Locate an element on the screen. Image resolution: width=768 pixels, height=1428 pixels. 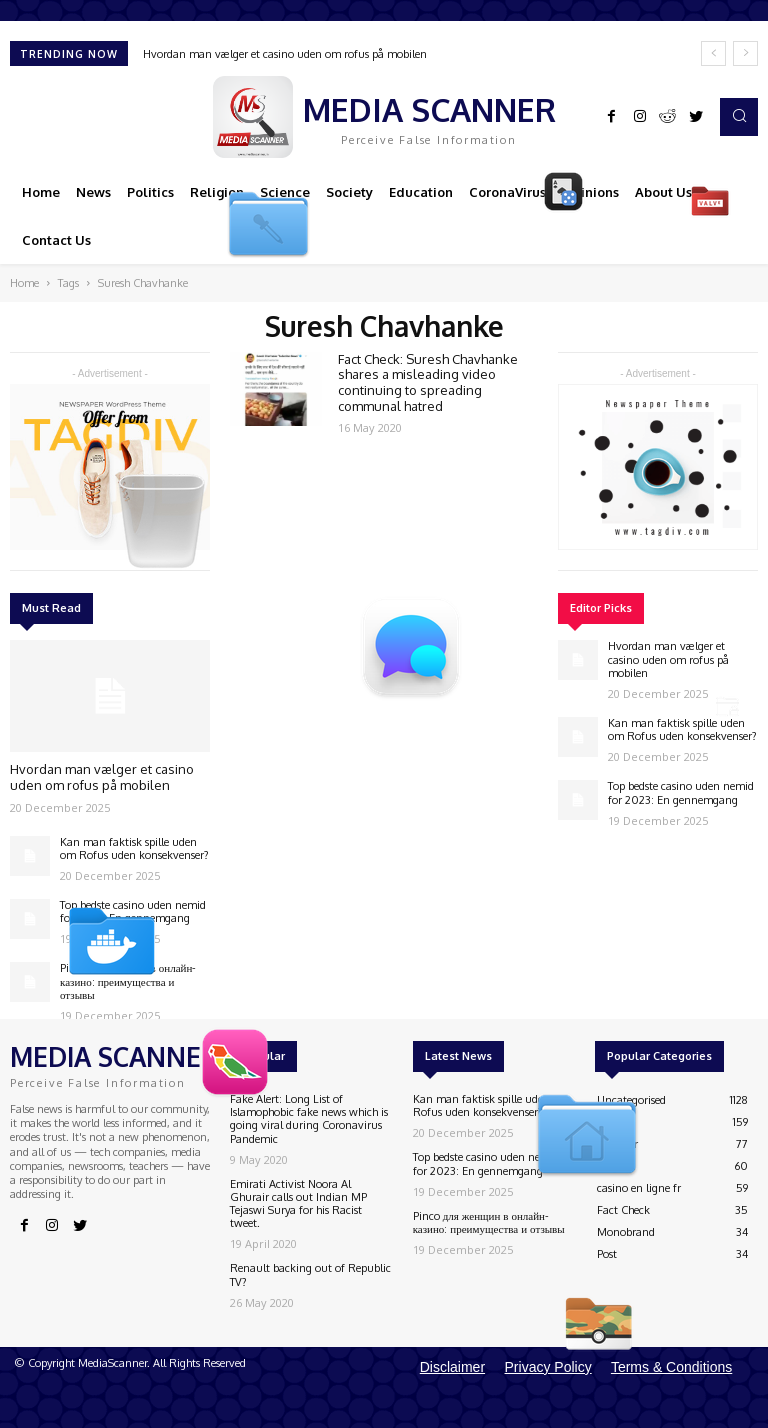
open your home folder is located at coordinates (587, 1134).